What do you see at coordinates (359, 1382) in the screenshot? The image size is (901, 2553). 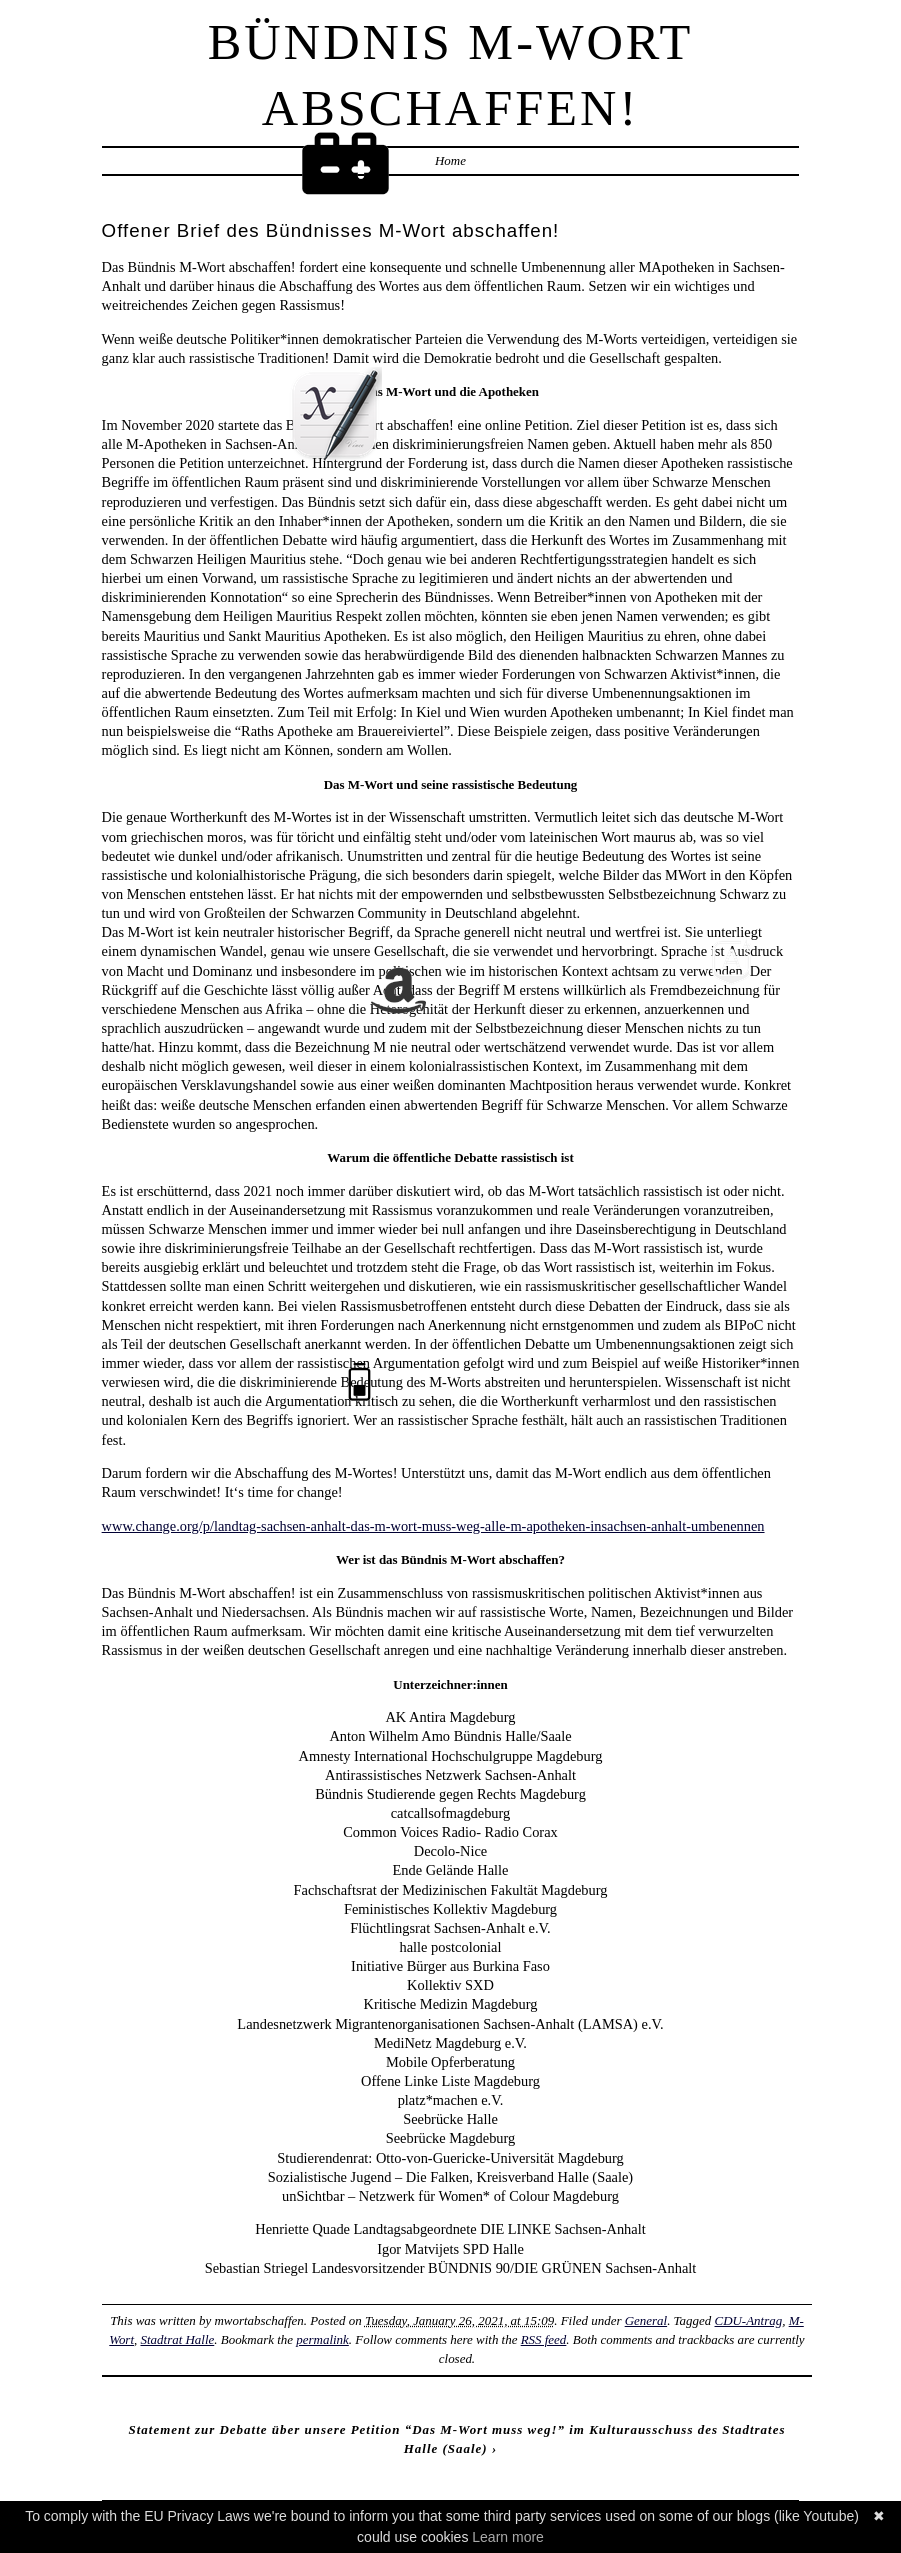 I see `indicates medium battery level` at bounding box center [359, 1382].